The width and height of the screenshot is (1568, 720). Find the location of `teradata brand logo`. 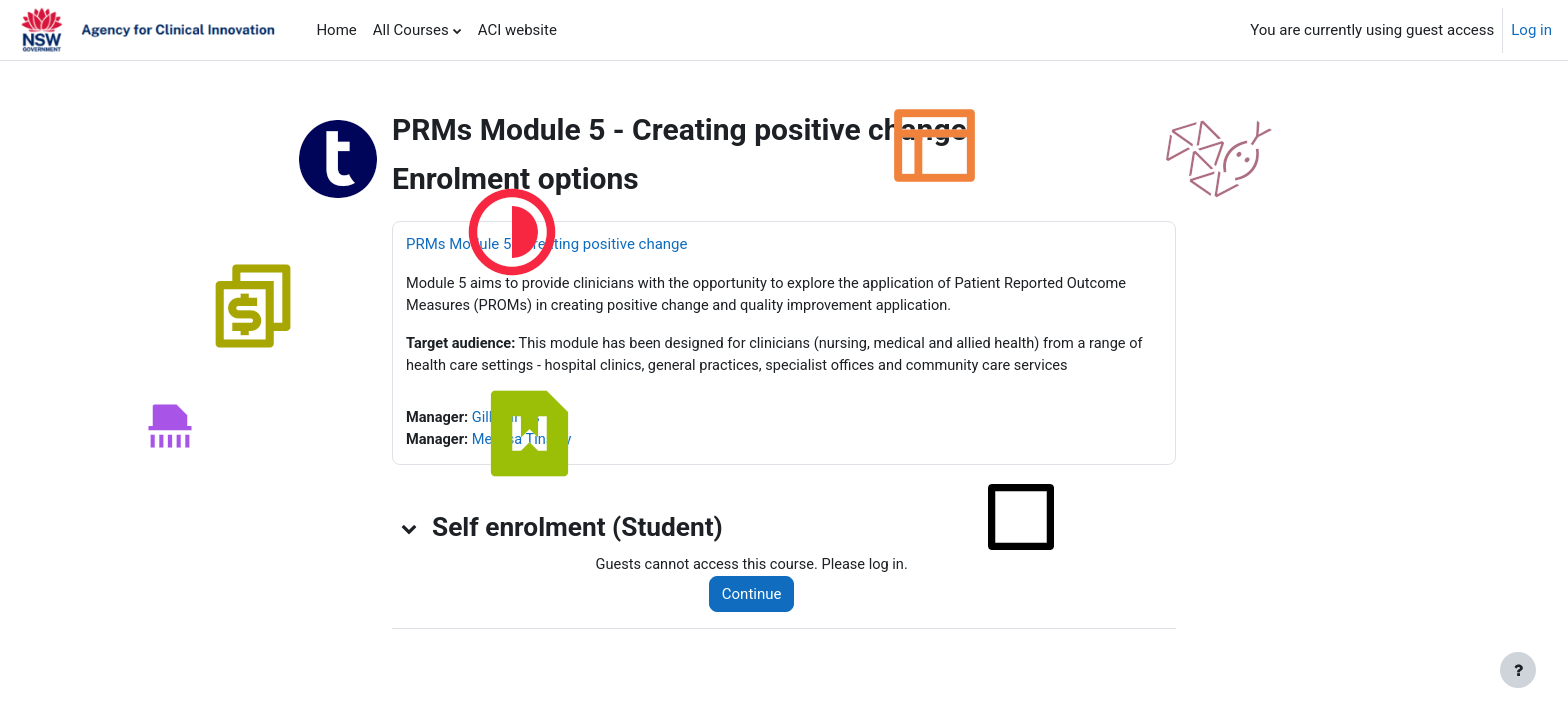

teradata brand logo is located at coordinates (338, 159).